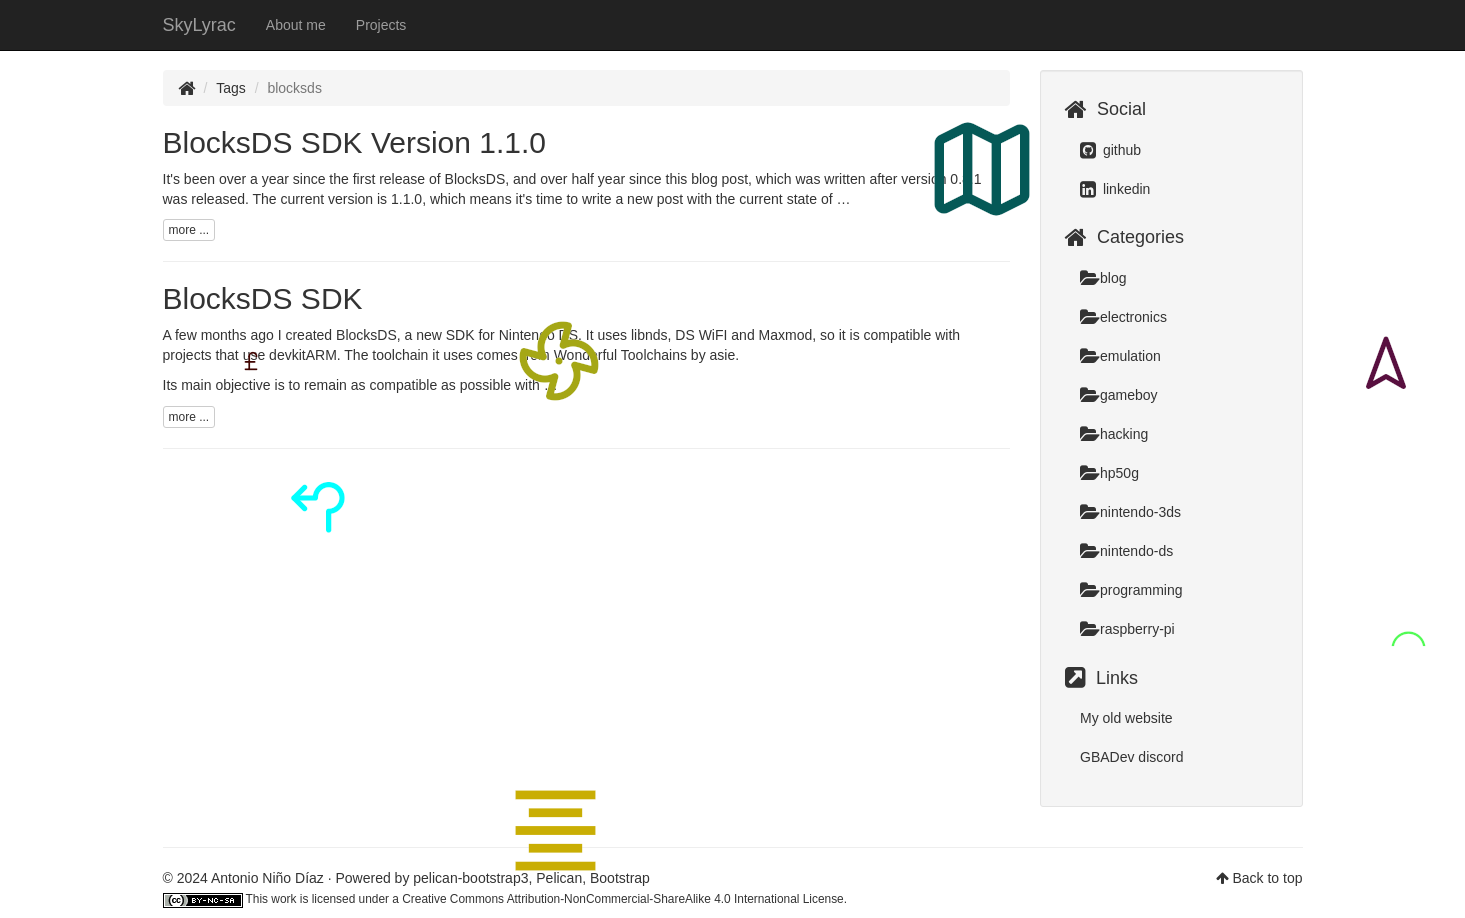 The height and width of the screenshot is (918, 1465). What do you see at coordinates (251, 361) in the screenshot?
I see `view pricing in British pounds` at bounding box center [251, 361].